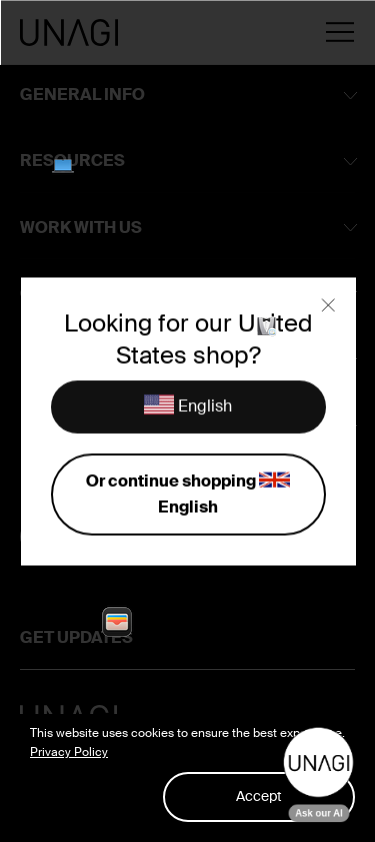 This screenshot has width=375, height=842. Describe the element at coordinates (266, 326) in the screenshot. I see `manage digital certificates and security credentials` at that location.